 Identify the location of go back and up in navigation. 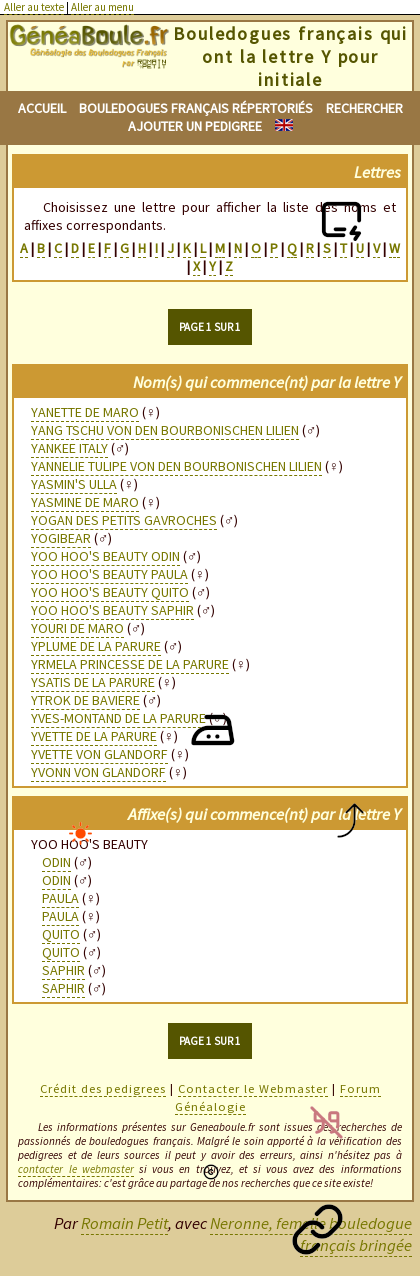
(350, 820).